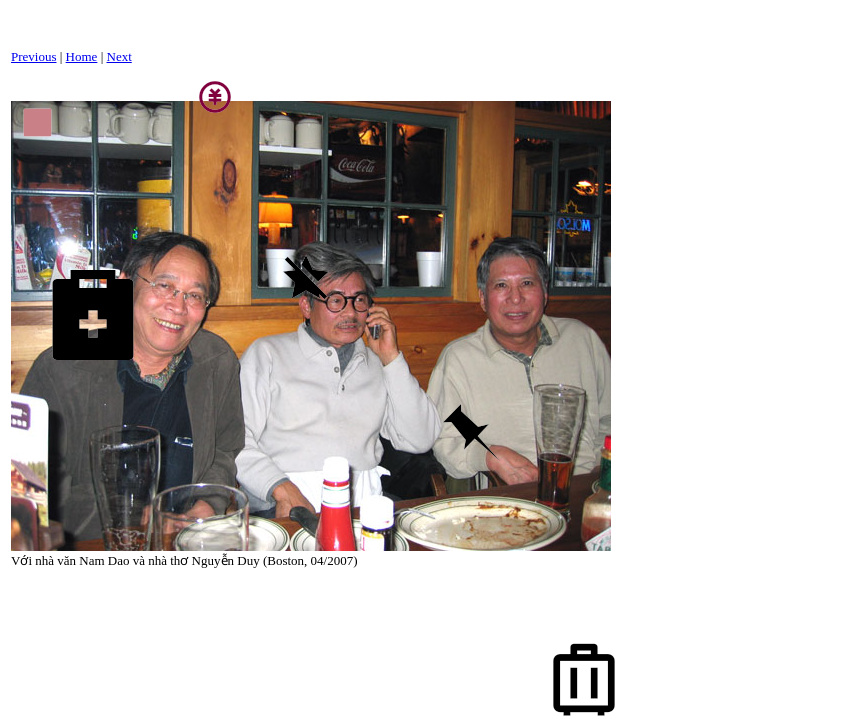 The width and height of the screenshot is (844, 720). What do you see at coordinates (584, 678) in the screenshot?
I see `access travel or trip planning features` at bounding box center [584, 678].